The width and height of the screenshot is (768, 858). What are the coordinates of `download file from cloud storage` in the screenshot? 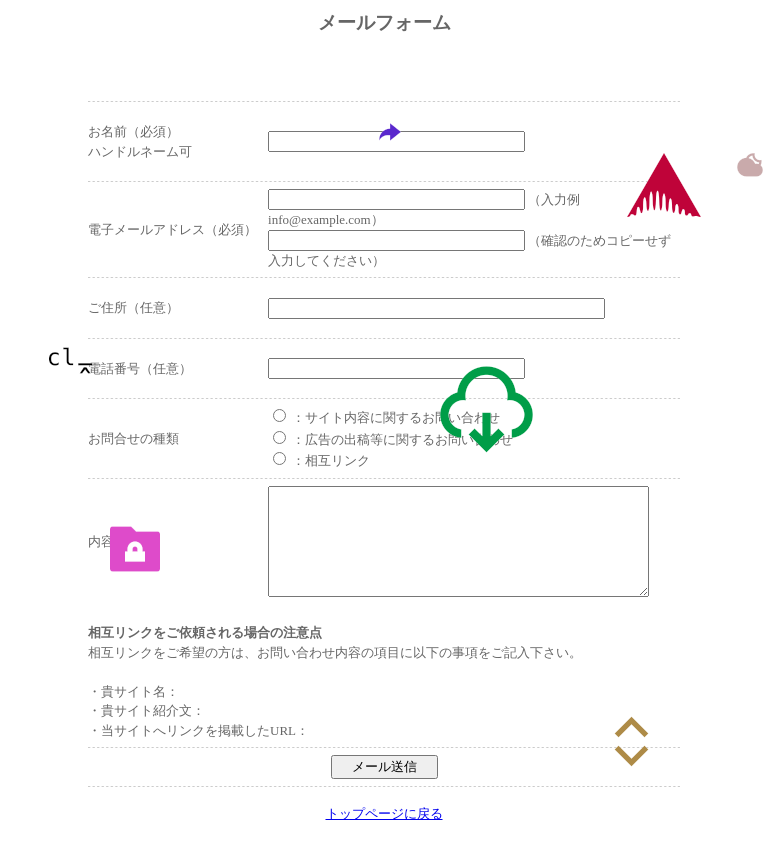 It's located at (486, 408).